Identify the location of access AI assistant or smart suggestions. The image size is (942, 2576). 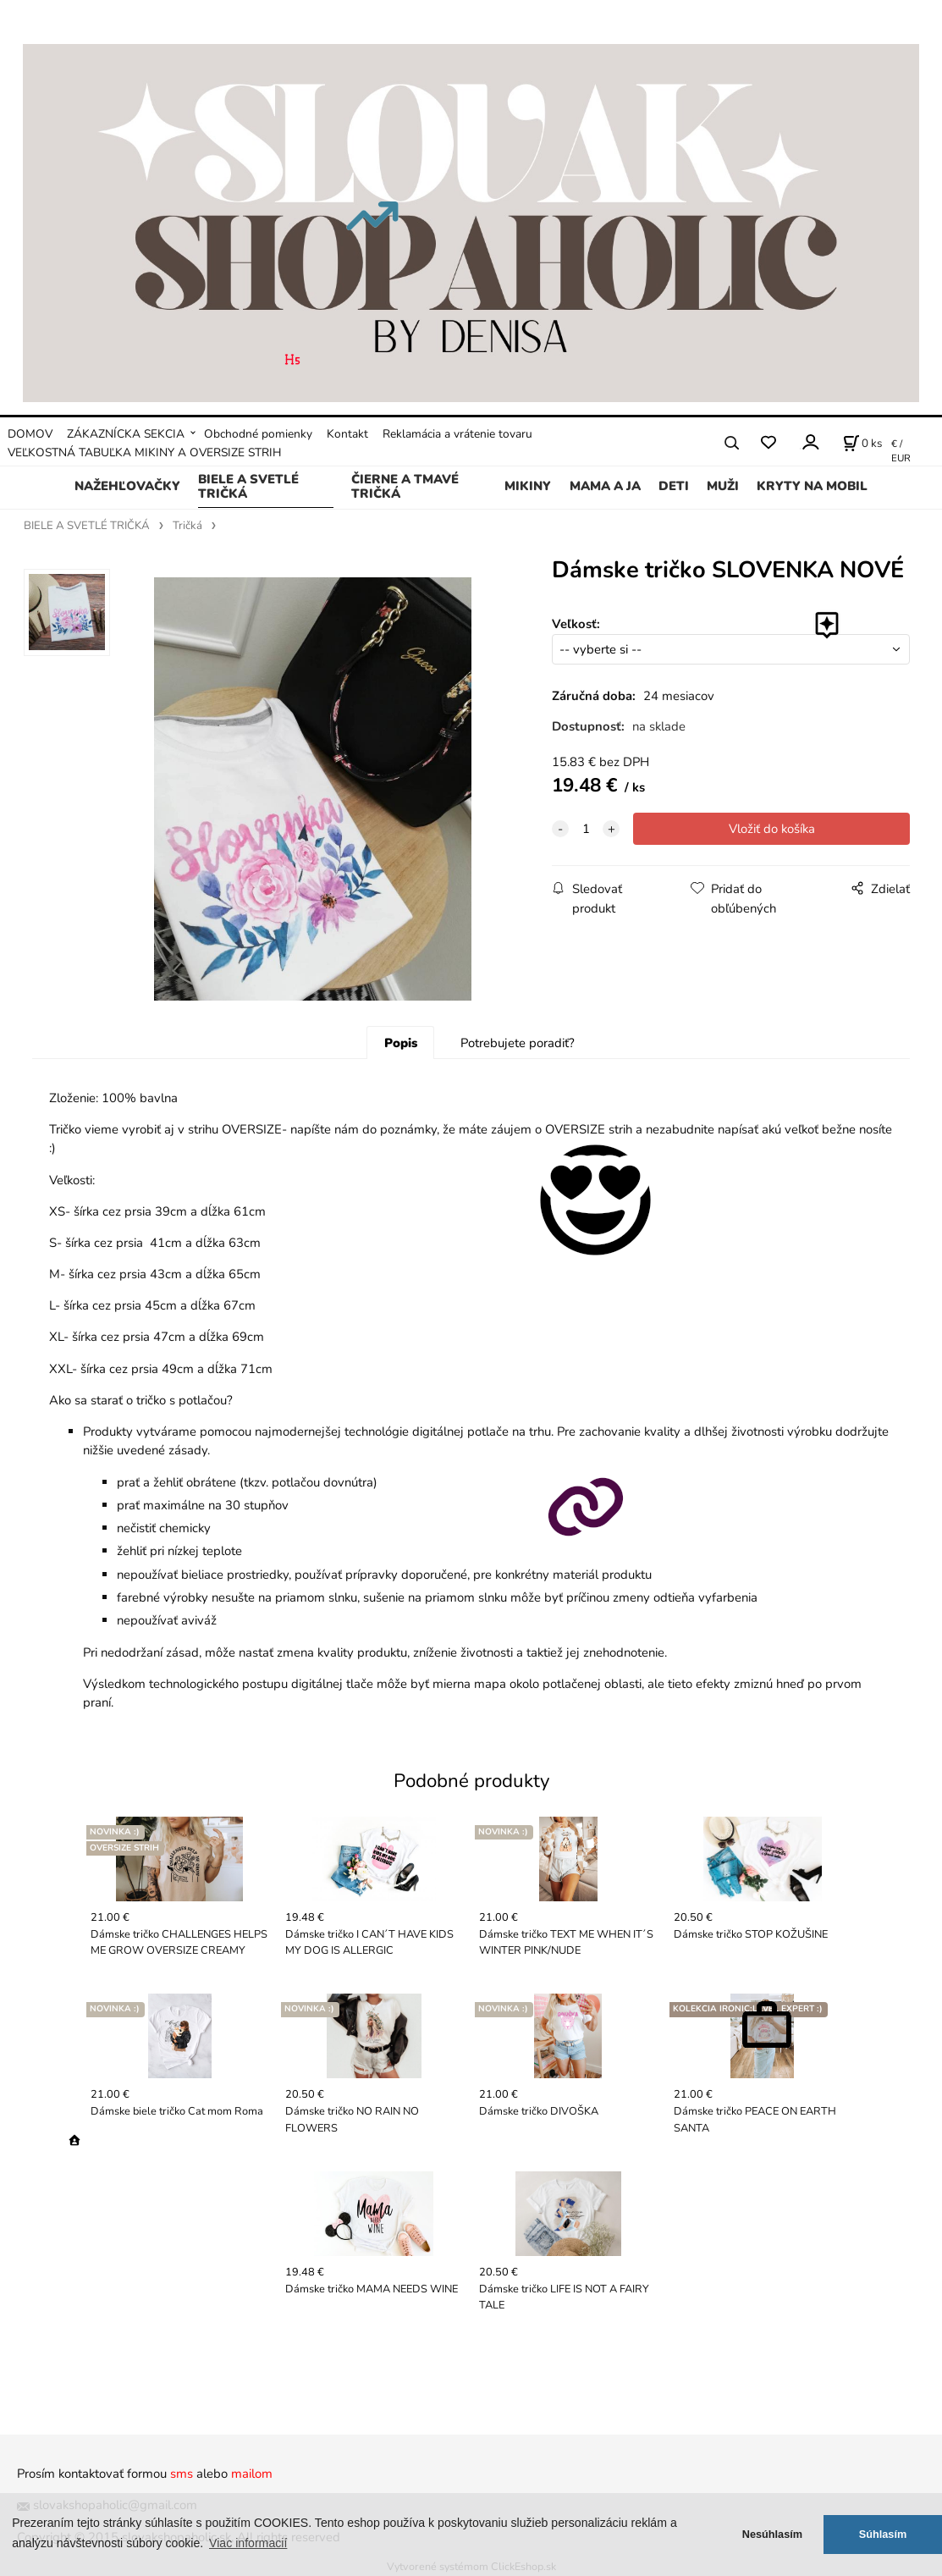
(827, 625).